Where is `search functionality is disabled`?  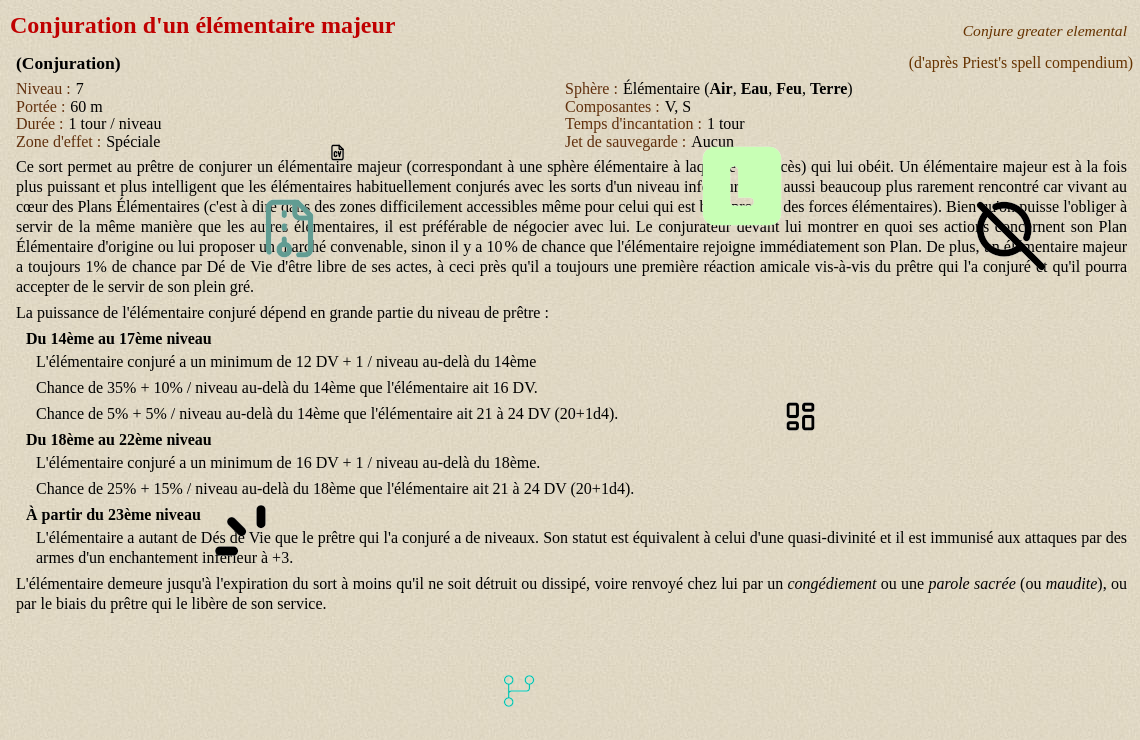 search functionality is disabled is located at coordinates (1011, 236).